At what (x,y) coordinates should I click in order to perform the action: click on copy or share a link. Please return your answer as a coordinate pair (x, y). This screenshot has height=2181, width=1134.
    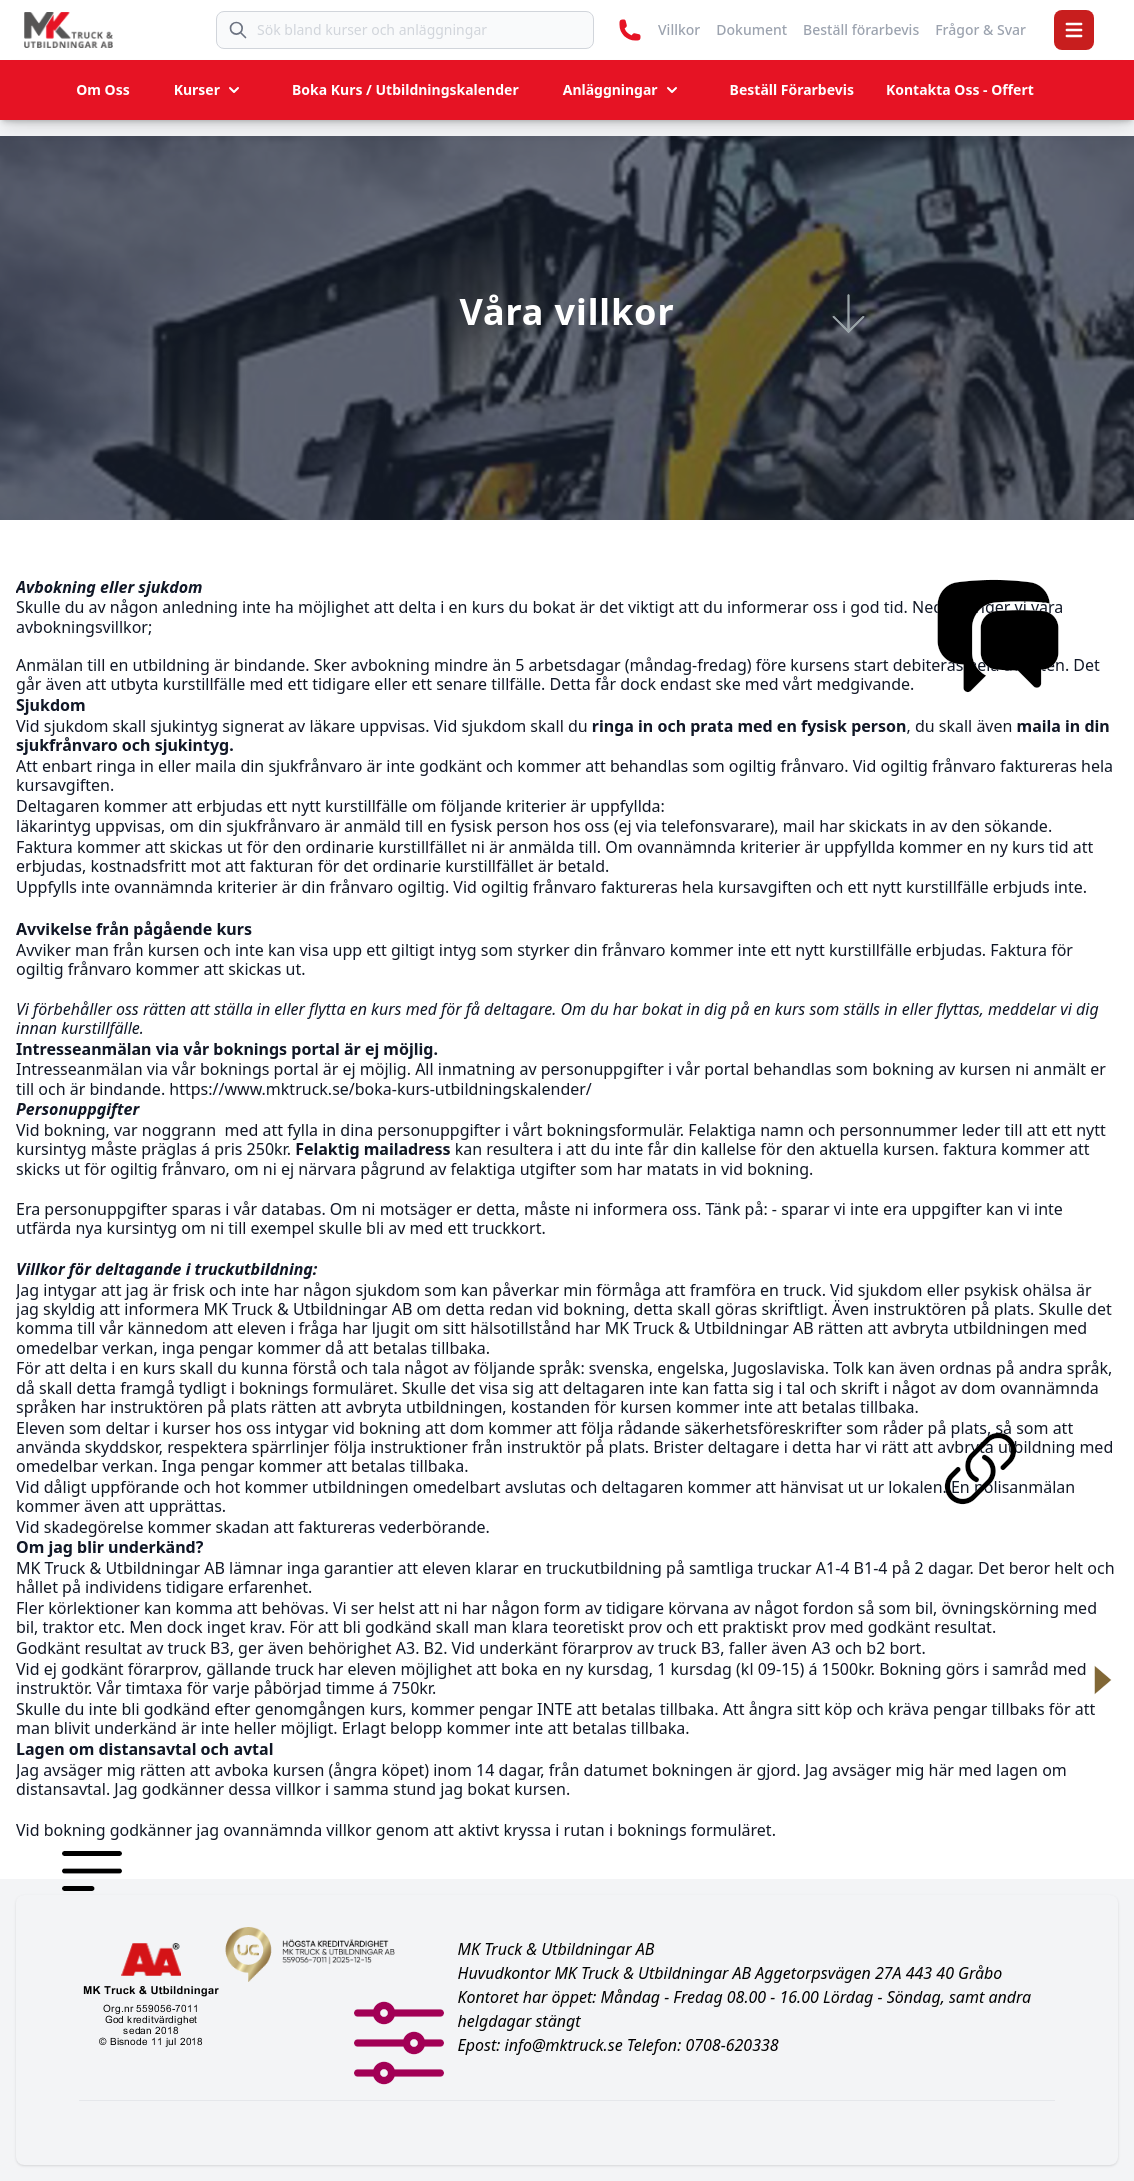
    Looking at the image, I should click on (980, 1468).